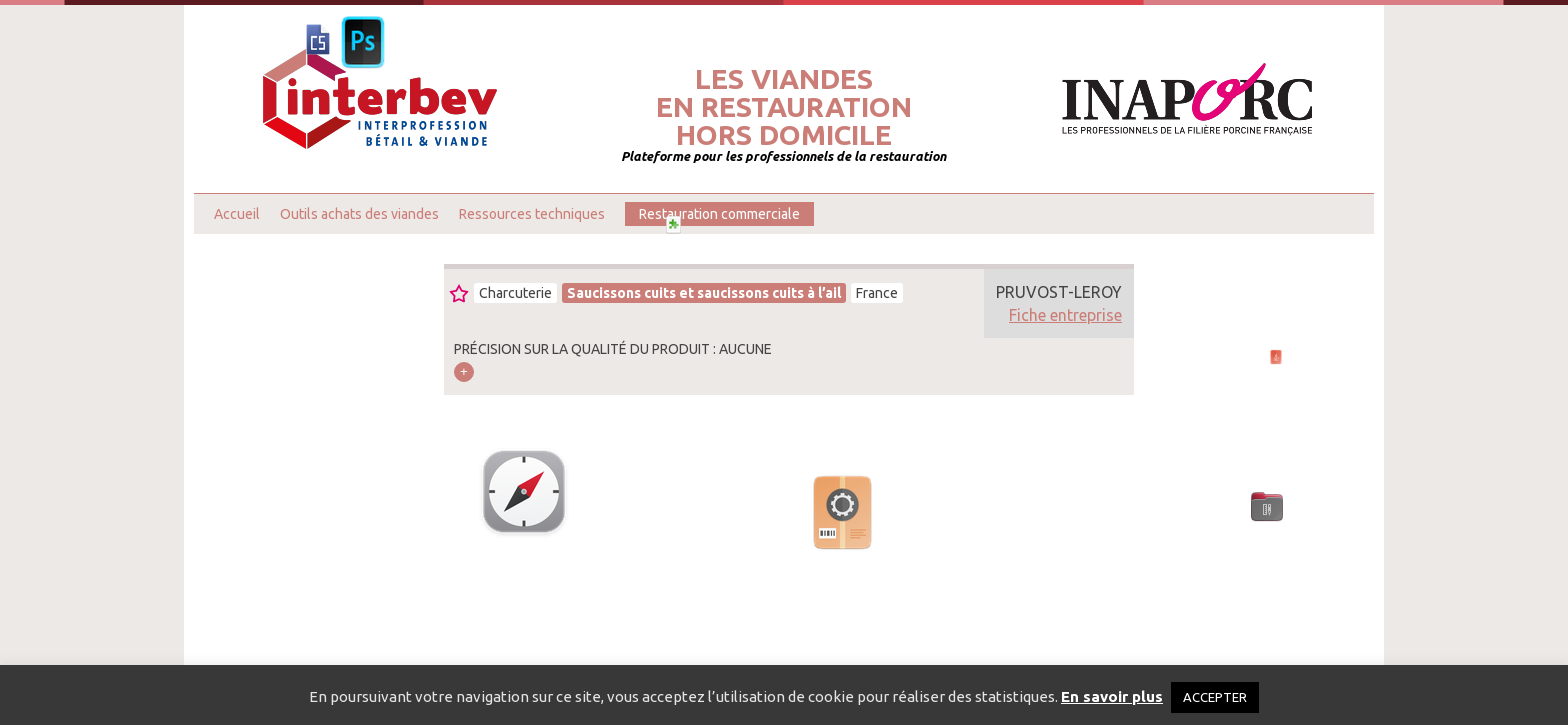 Image resolution: width=1568 pixels, height=725 pixels. I want to click on a CoffeeScript source code file, so click(318, 40).